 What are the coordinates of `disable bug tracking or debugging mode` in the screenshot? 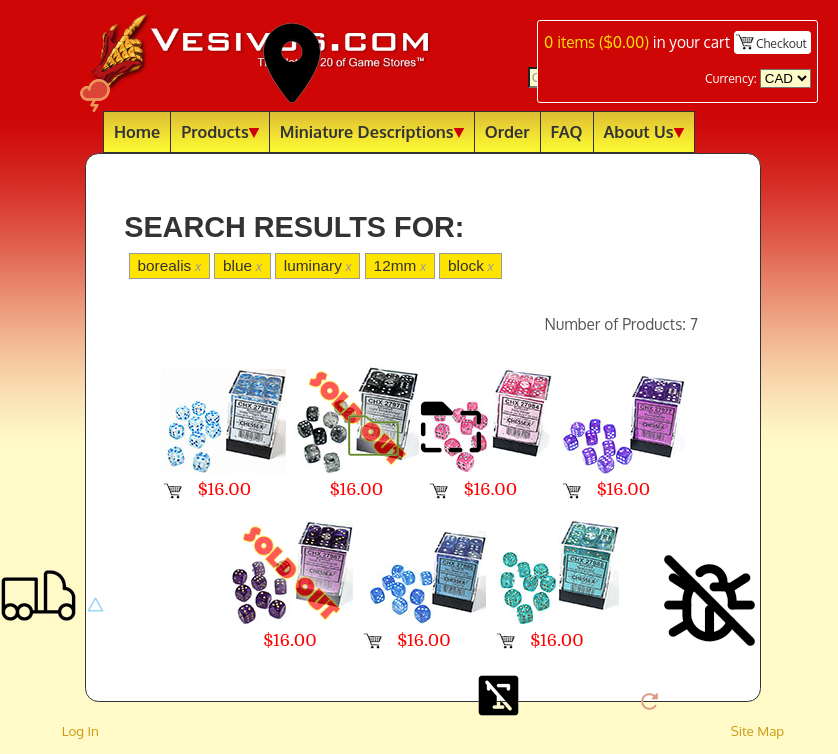 It's located at (709, 600).